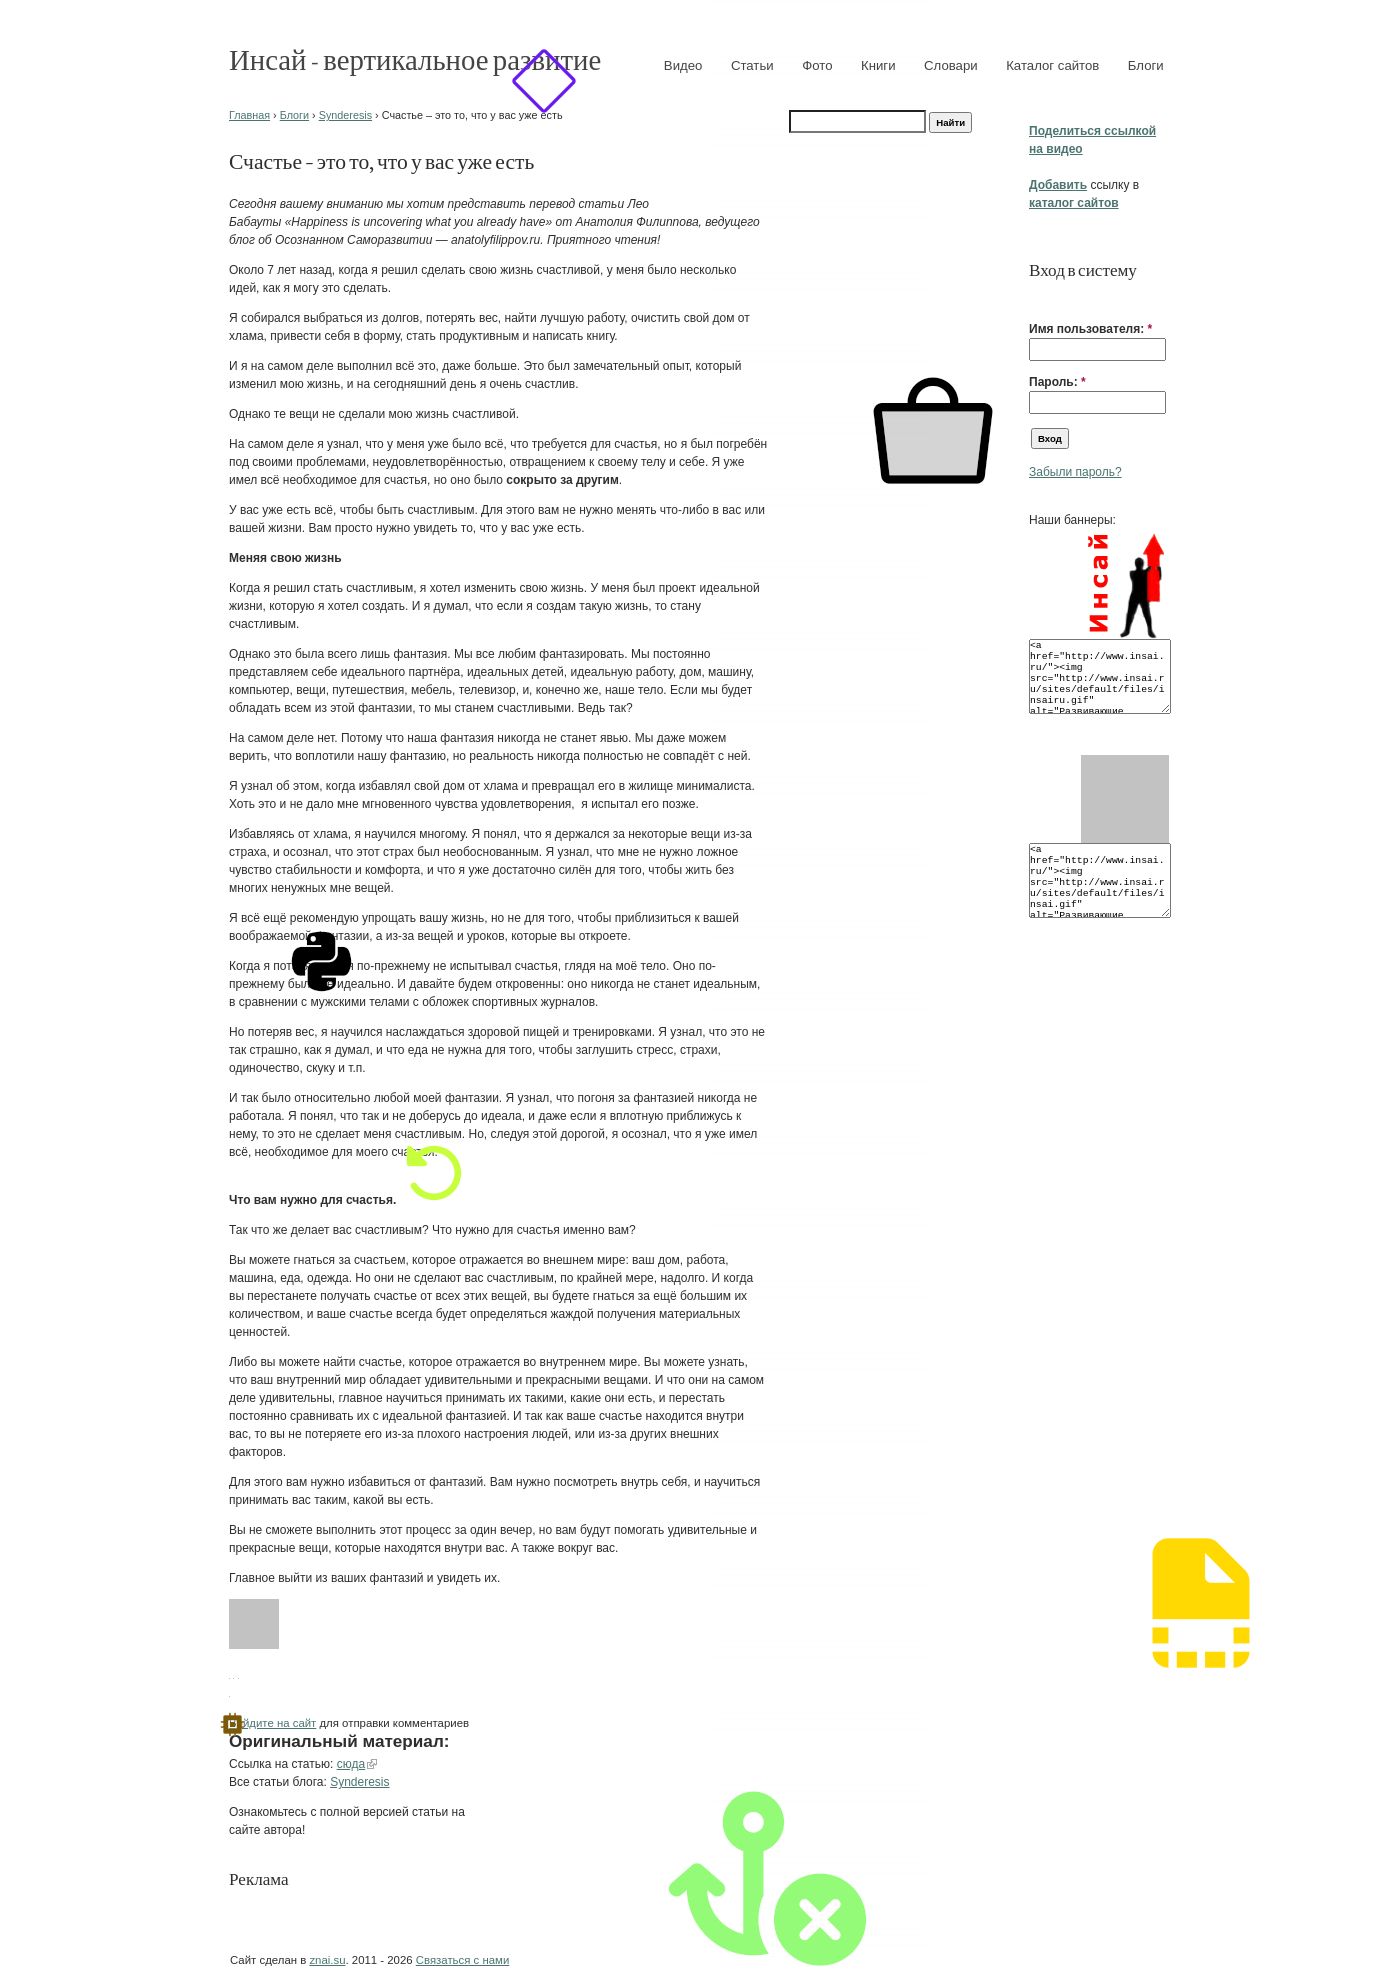 The height and width of the screenshot is (1986, 1398). I want to click on indicates premium or valuable content, so click(544, 81).